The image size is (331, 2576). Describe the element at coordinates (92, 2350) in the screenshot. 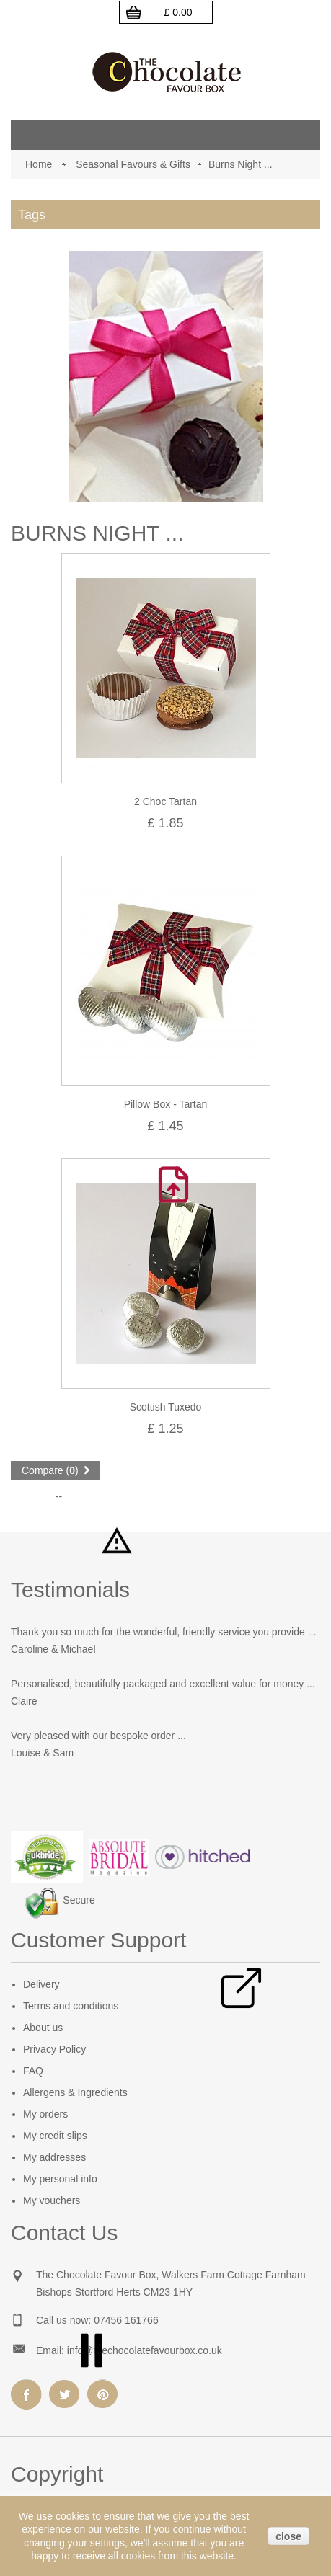

I see `pause media playback` at that location.